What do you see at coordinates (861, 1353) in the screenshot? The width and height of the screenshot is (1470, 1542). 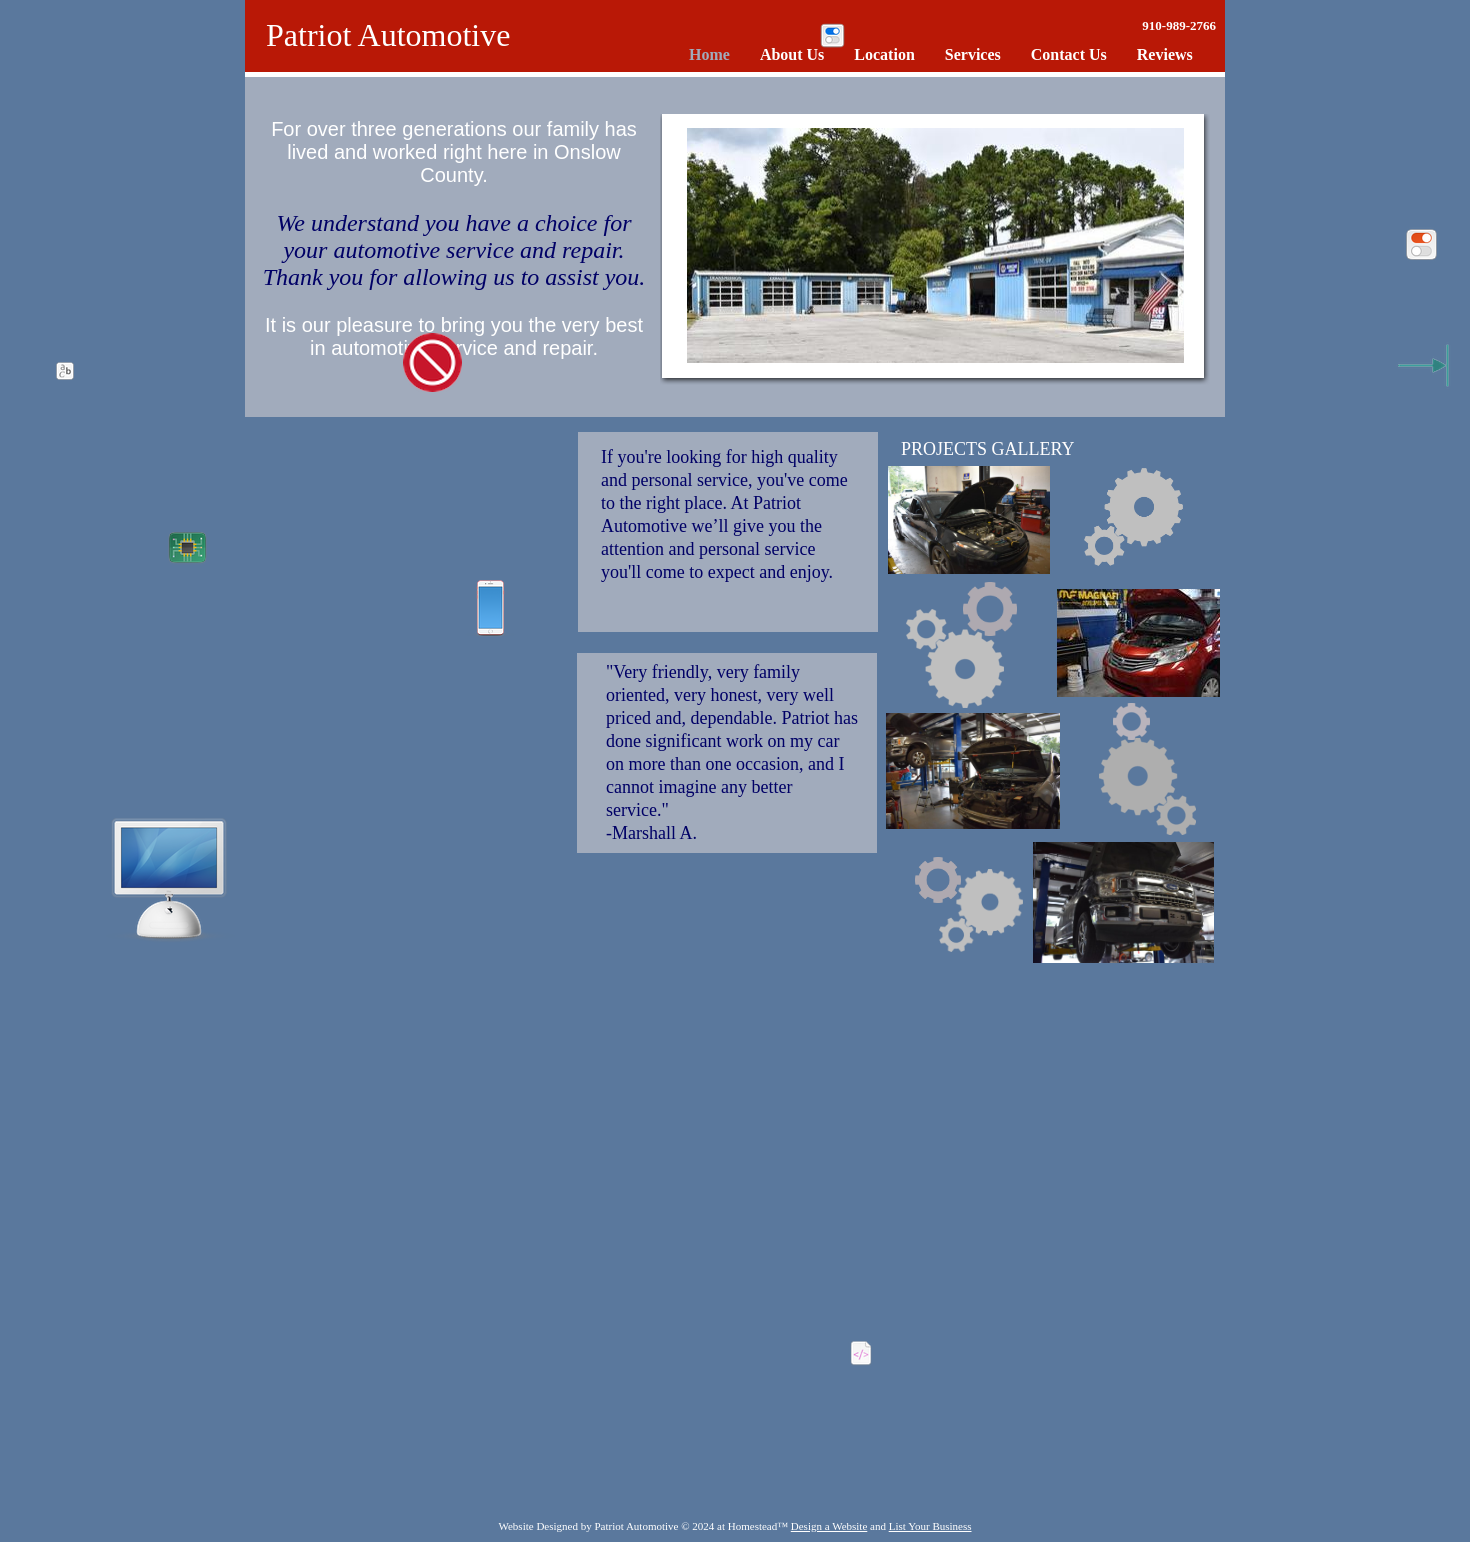 I see `an xml file type indicator` at bounding box center [861, 1353].